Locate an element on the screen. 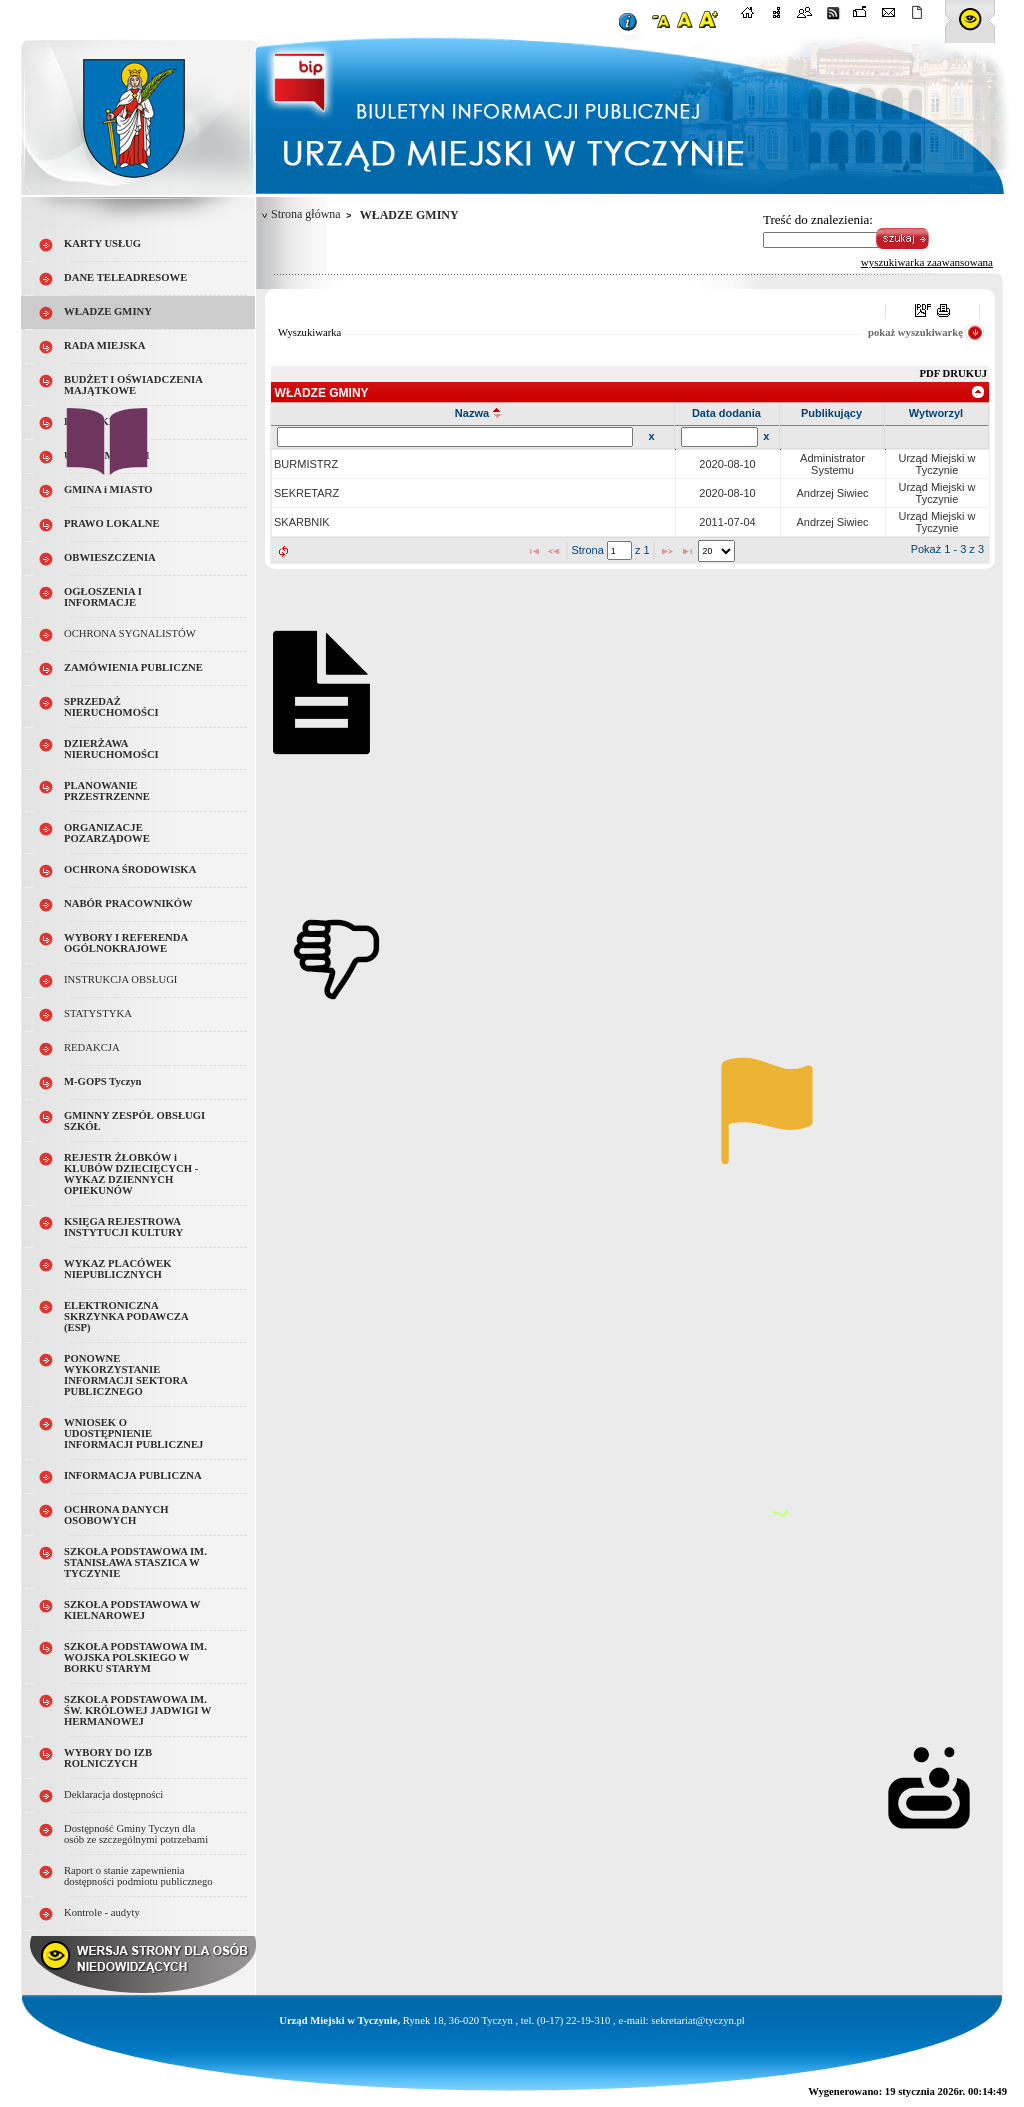 The width and height of the screenshot is (1024, 2107). dislike or downvote content is located at coordinates (336, 959).